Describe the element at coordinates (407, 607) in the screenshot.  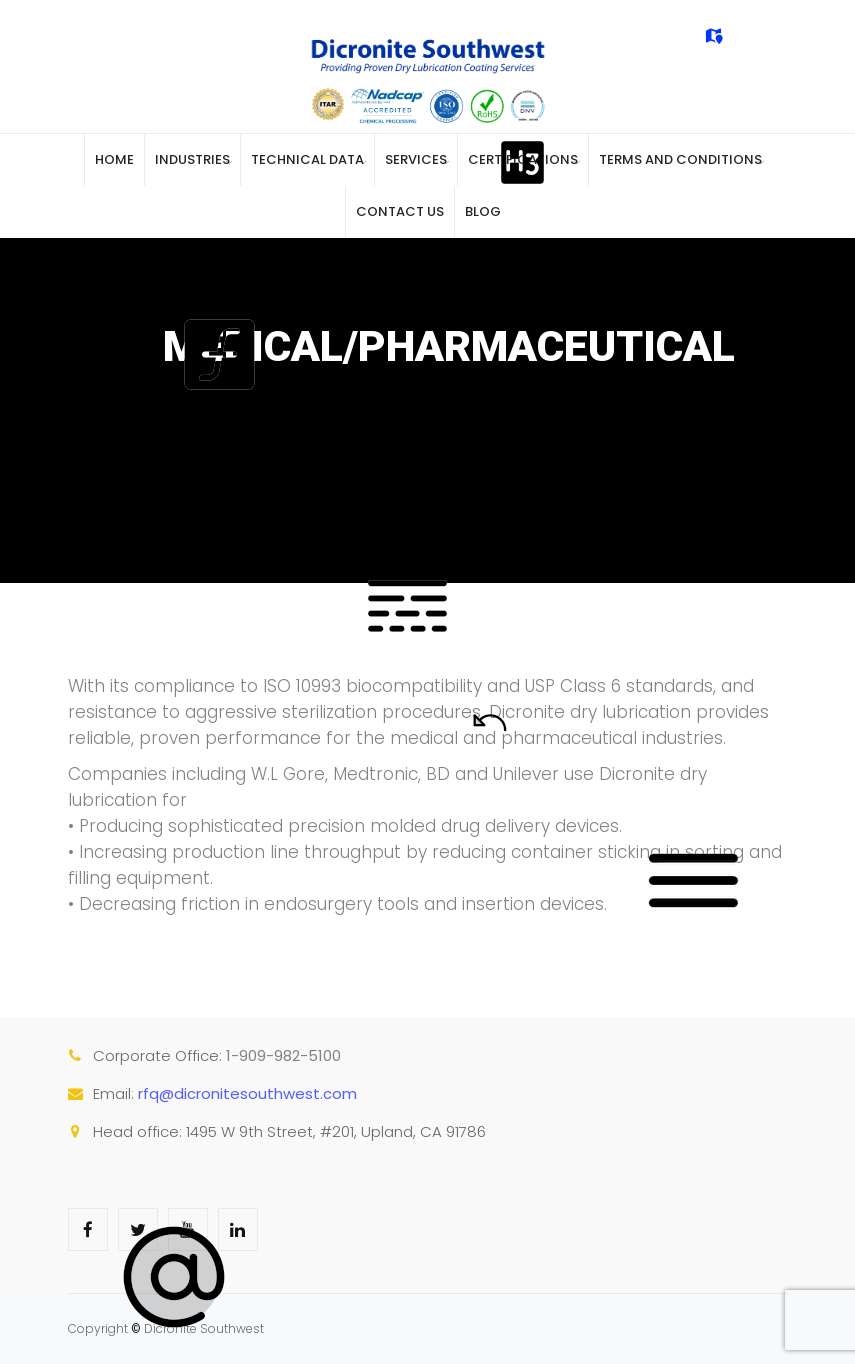
I see `apply a gradient effect to selected element` at that location.